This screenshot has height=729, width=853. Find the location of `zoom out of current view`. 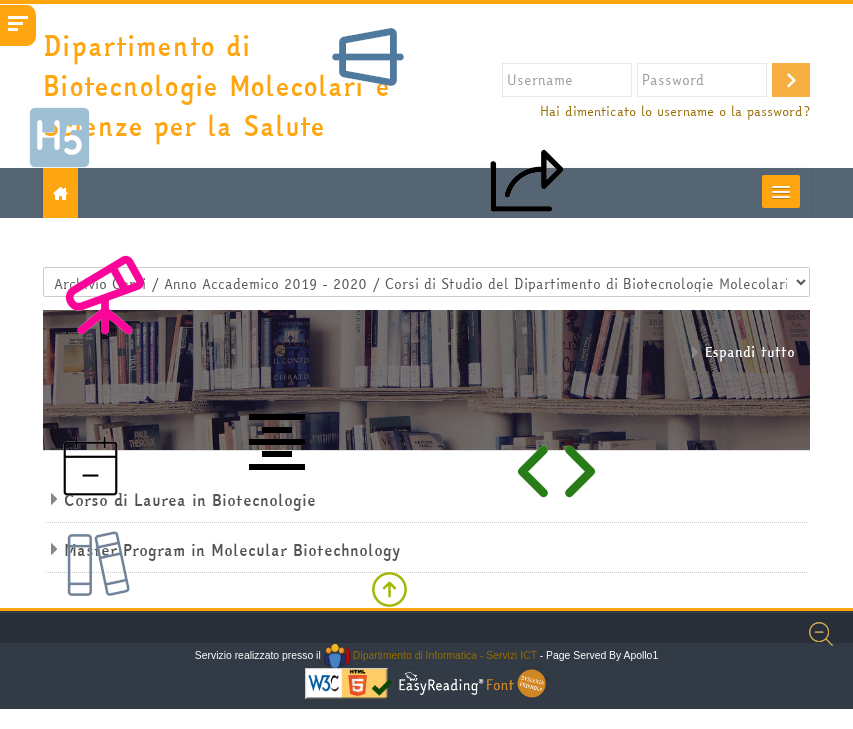

zoom out of current view is located at coordinates (821, 634).